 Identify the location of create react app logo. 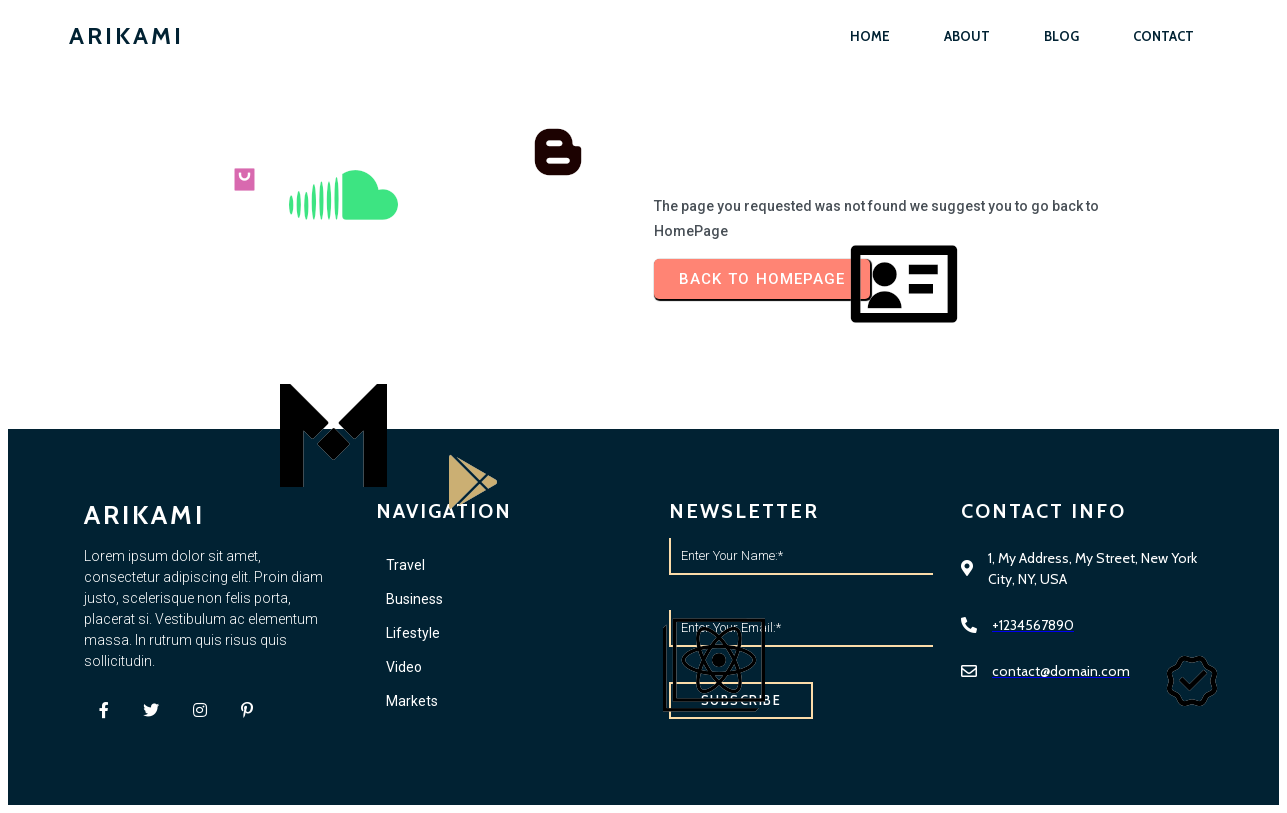
(714, 665).